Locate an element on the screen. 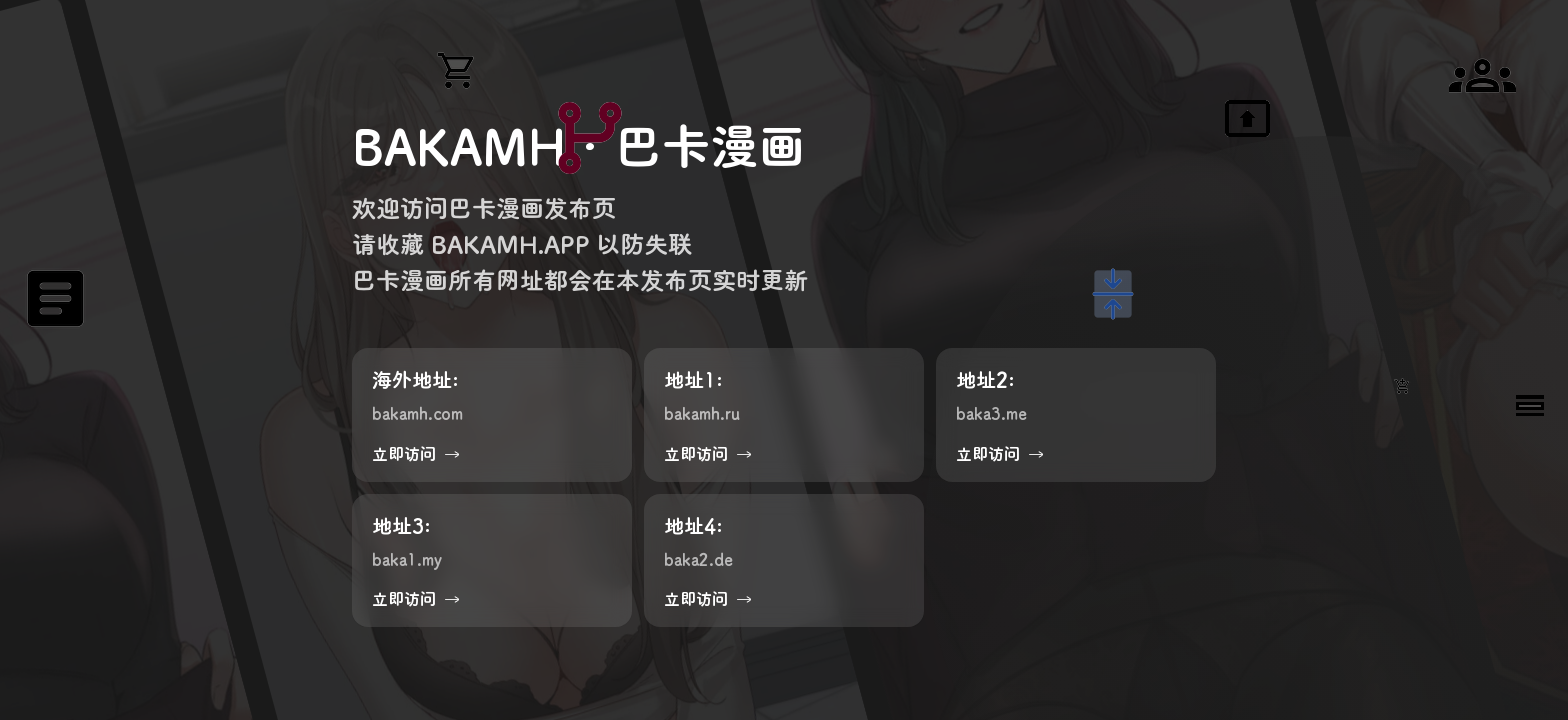 This screenshot has width=1568, height=720. present to all participants is located at coordinates (1247, 118).